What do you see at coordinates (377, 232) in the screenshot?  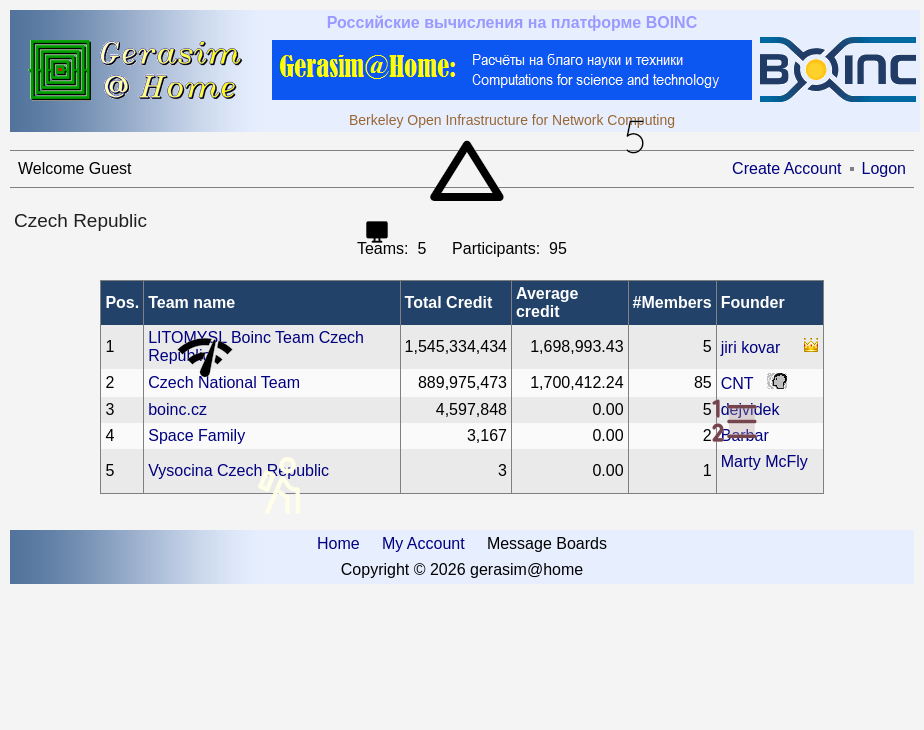 I see `view on desktop display` at bounding box center [377, 232].